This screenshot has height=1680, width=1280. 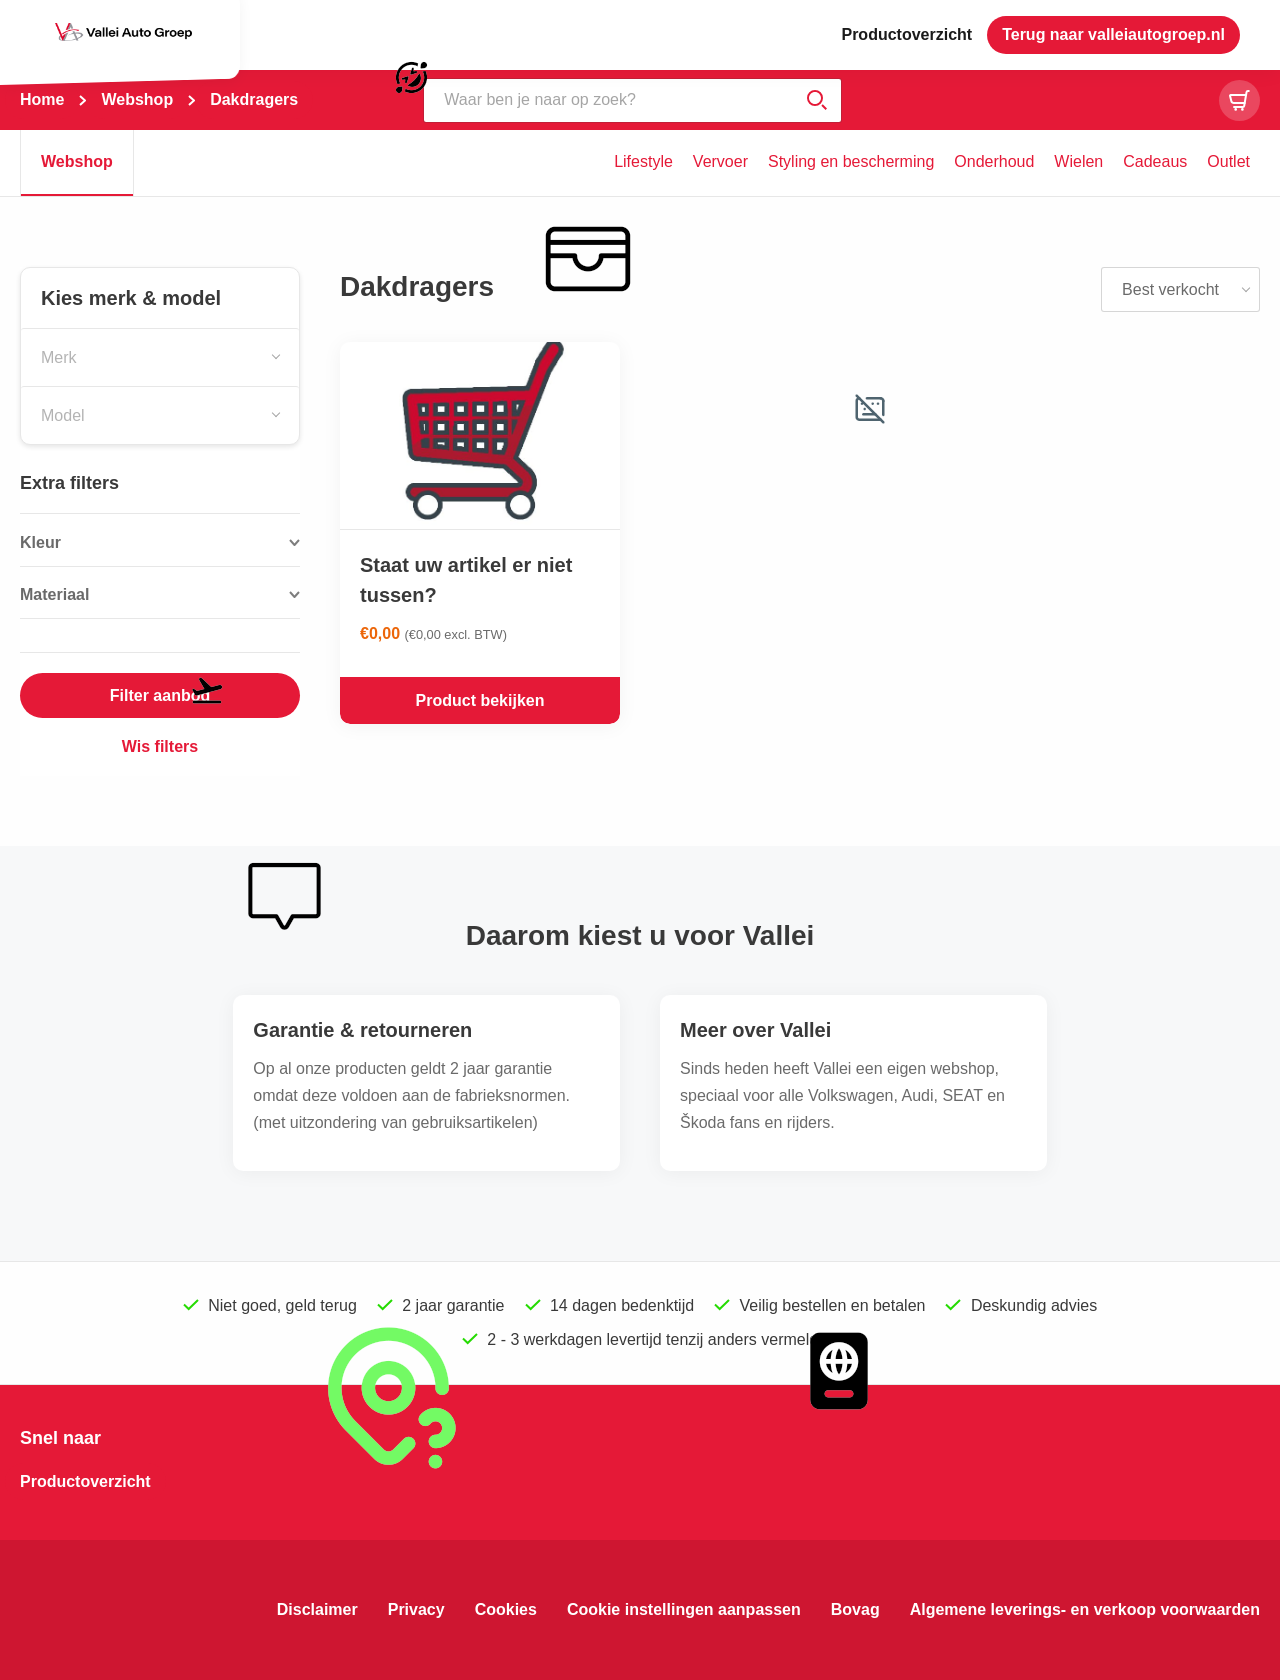 What do you see at coordinates (839, 1371) in the screenshot?
I see `access passport or travel documents` at bounding box center [839, 1371].